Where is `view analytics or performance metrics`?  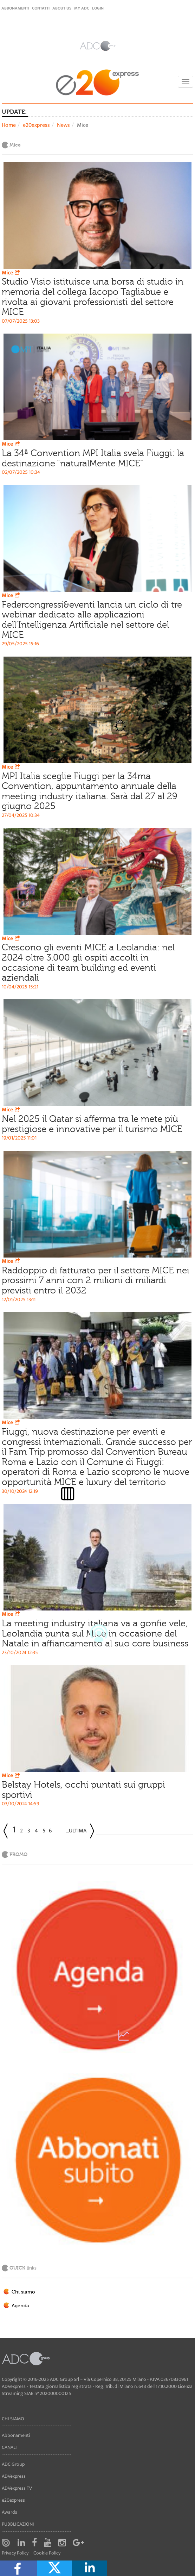 view analytics or performance metrics is located at coordinates (123, 2036).